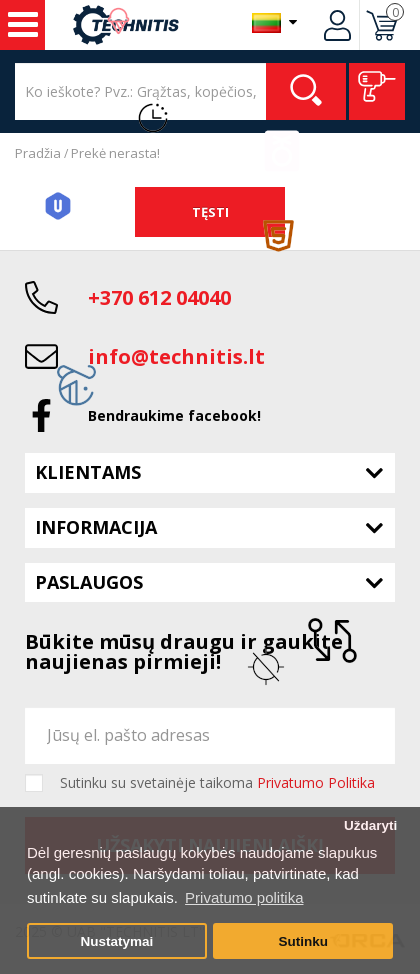 The width and height of the screenshot is (420, 974). I want to click on view countdown timer, so click(153, 118).